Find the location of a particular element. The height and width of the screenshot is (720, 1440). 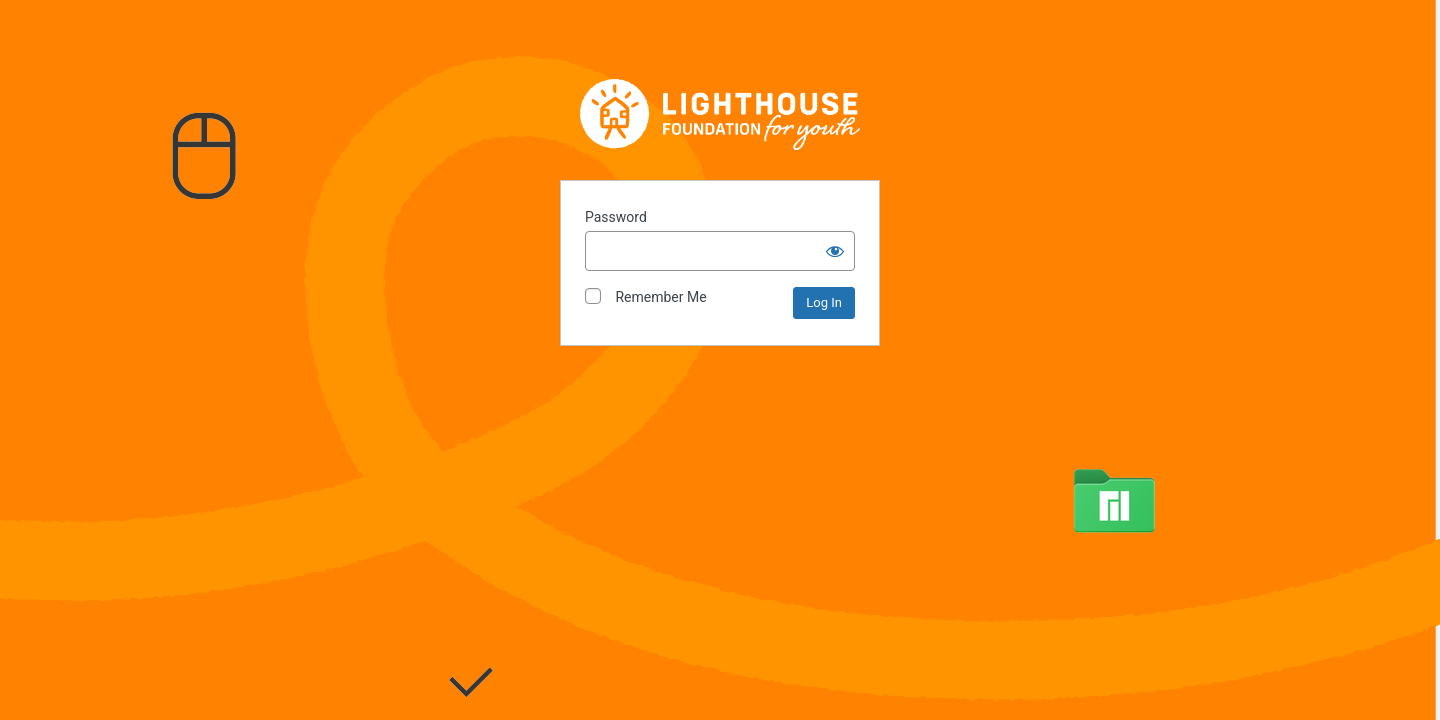

open manjaro linux system folder is located at coordinates (1114, 503).